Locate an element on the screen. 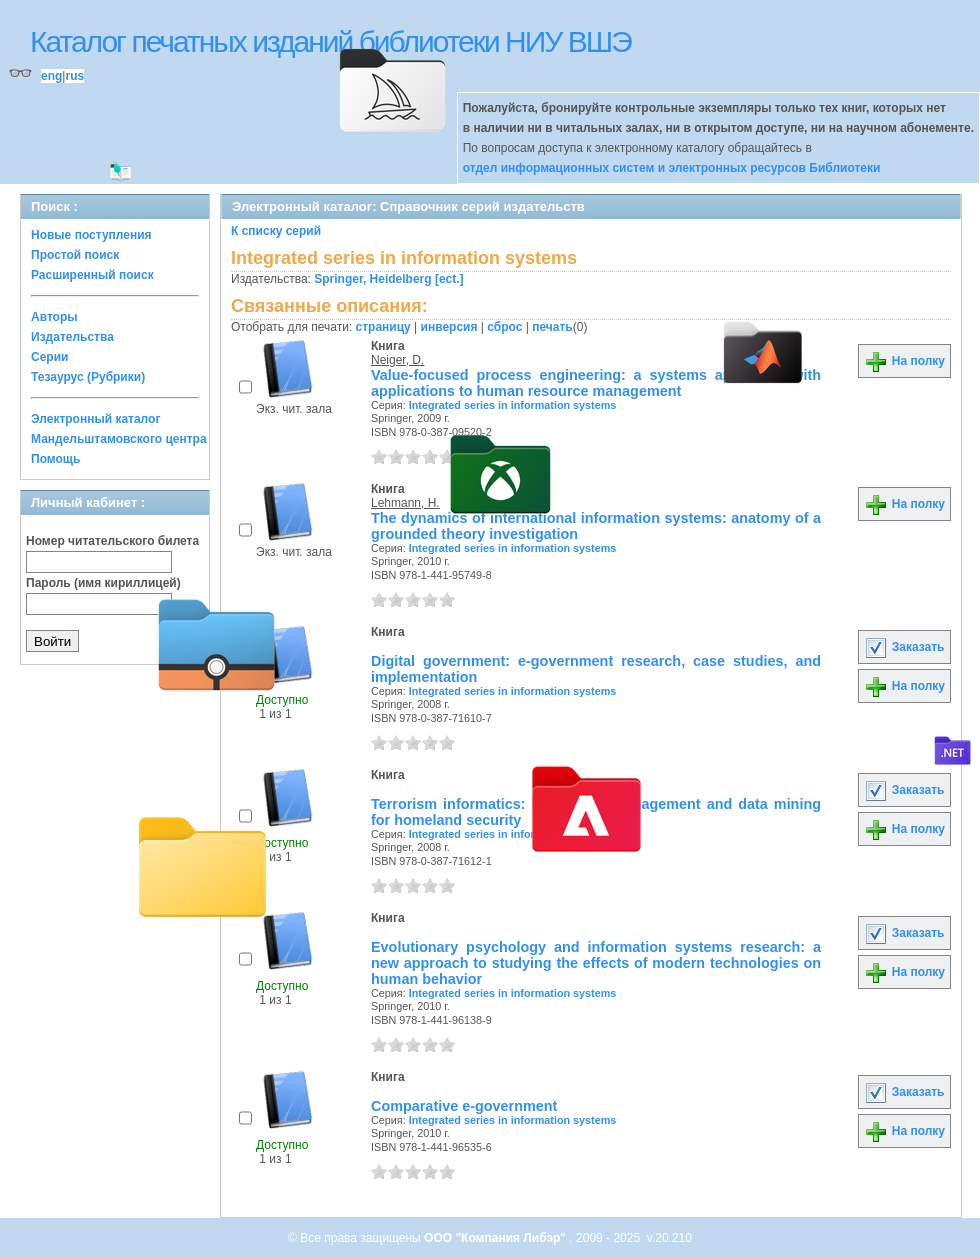  open foliate e-book reader library is located at coordinates (120, 172).